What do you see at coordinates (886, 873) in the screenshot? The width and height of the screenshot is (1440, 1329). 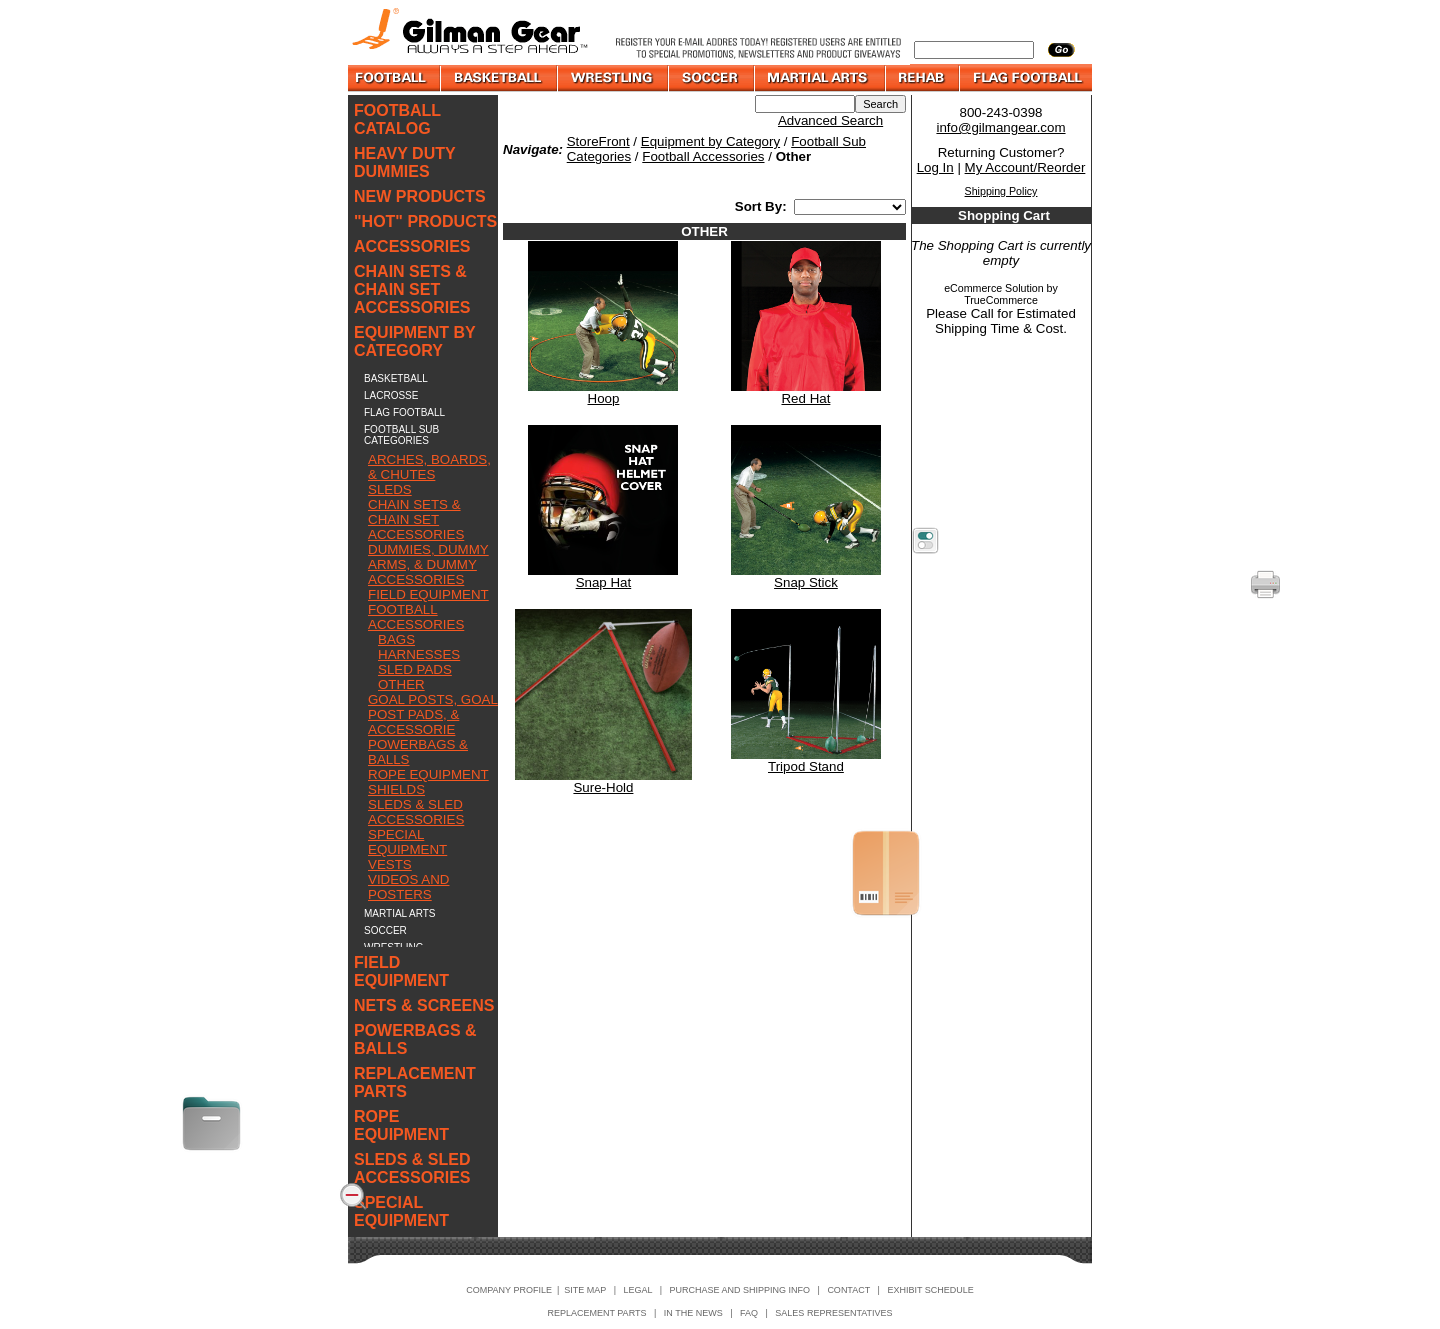 I see `a compressed archive or package file` at bounding box center [886, 873].